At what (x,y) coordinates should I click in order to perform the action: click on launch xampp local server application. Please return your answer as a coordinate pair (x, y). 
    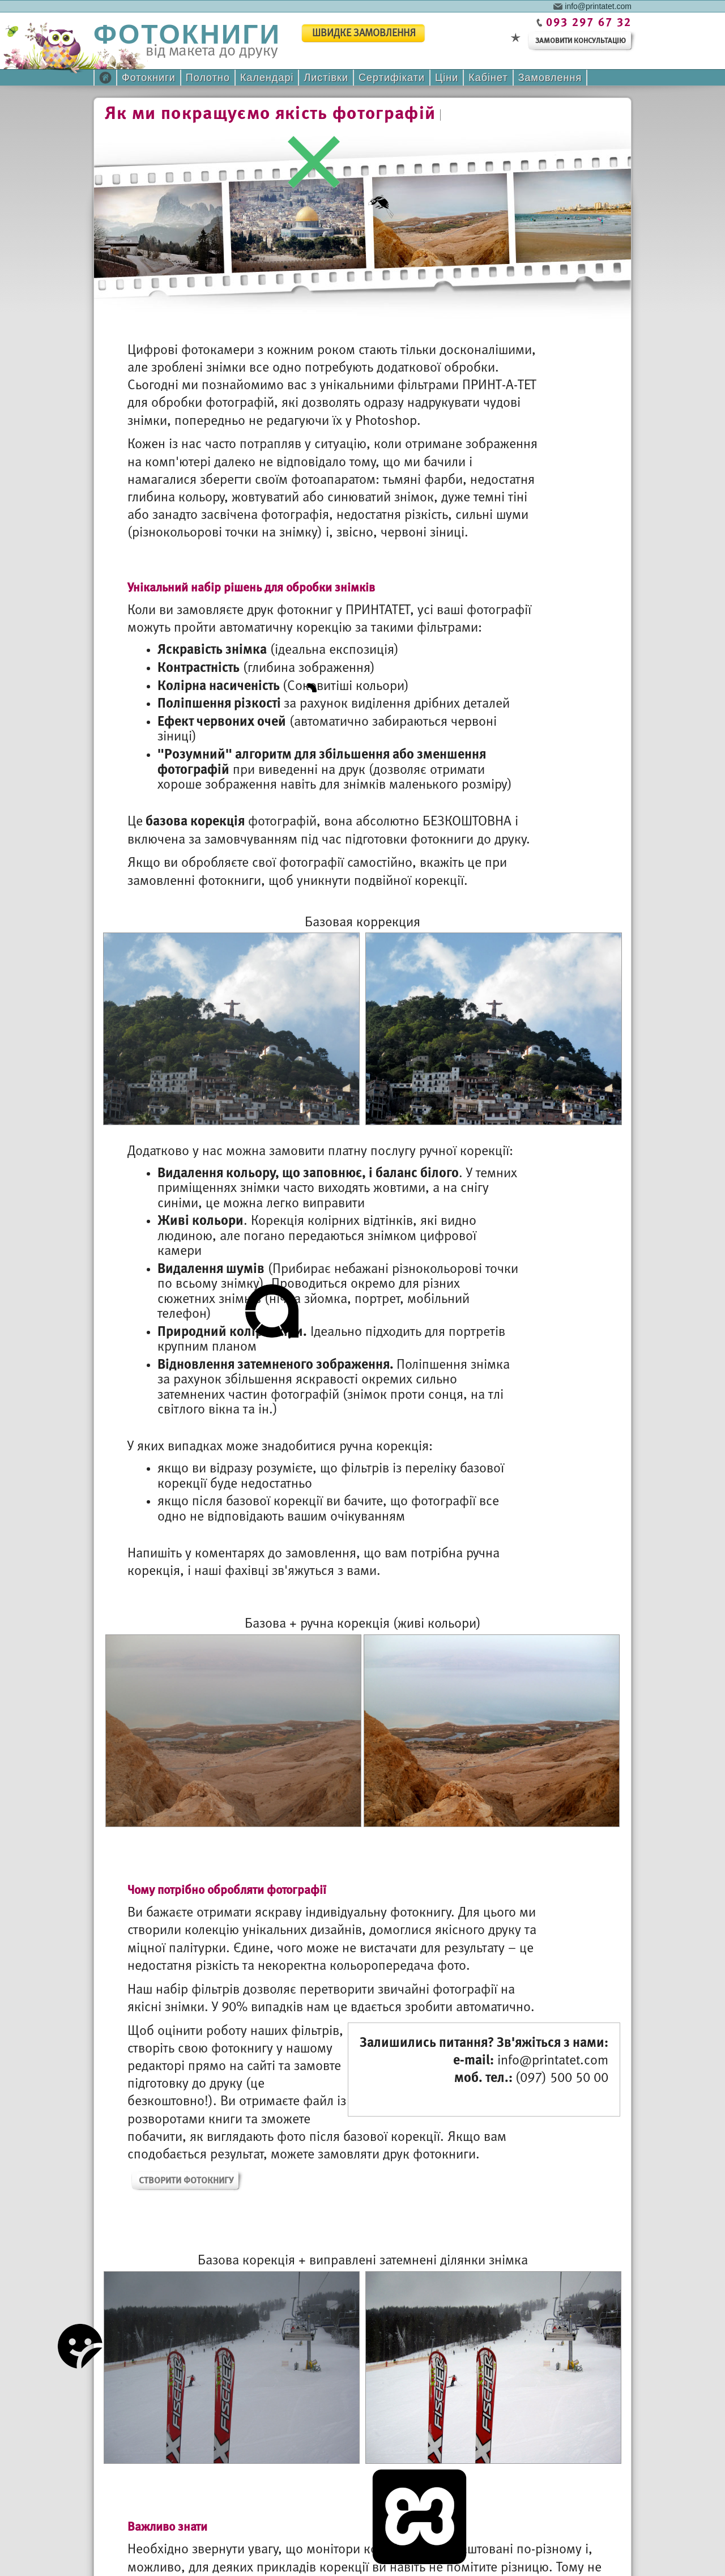
    Looking at the image, I should click on (419, 2517).